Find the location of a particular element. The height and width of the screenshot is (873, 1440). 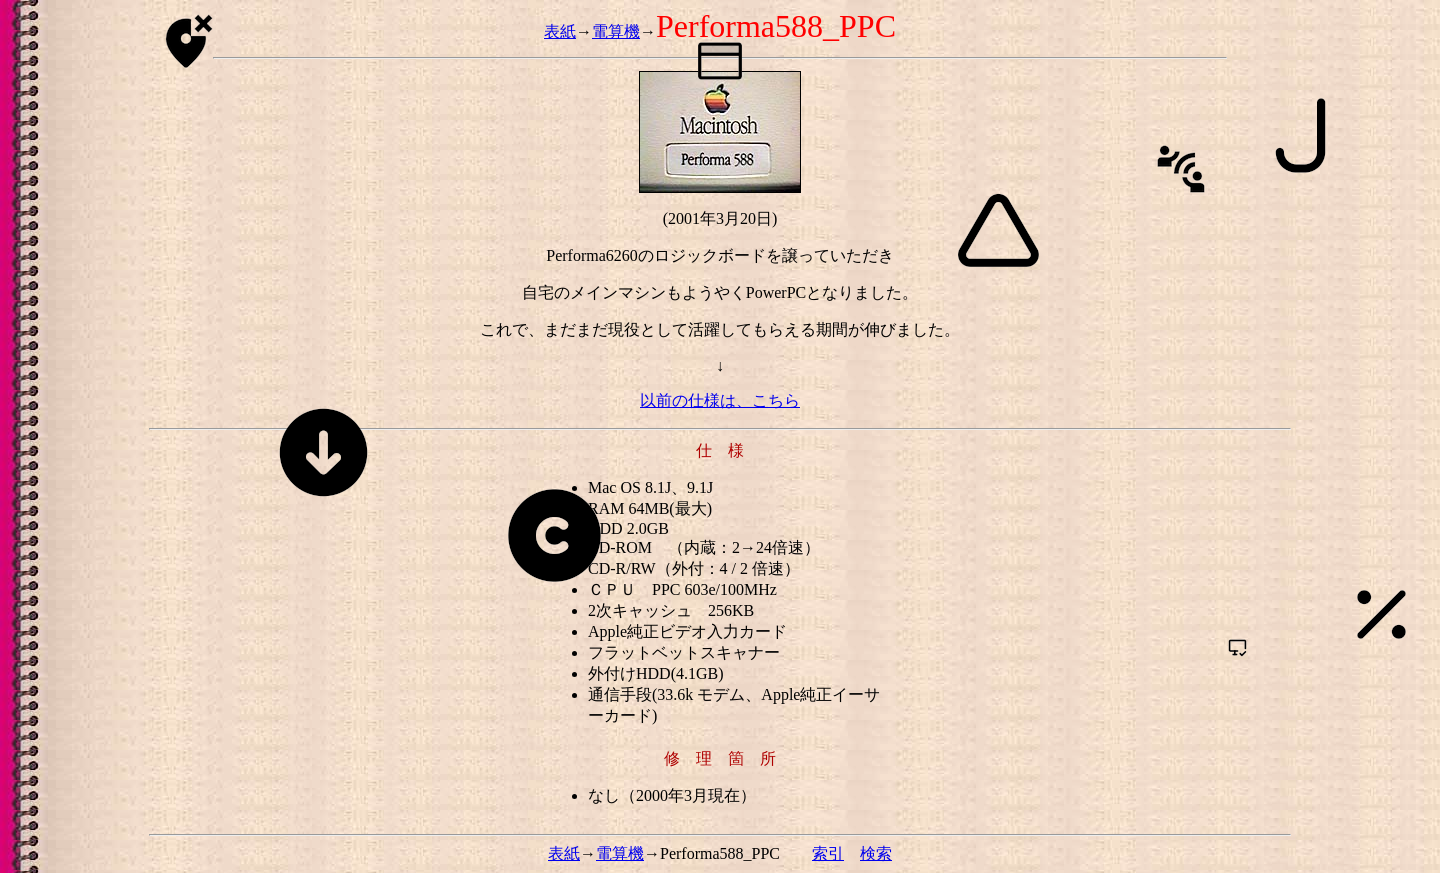

represents the letter J in text formatting or typography is located at coordinates (1300, 135).